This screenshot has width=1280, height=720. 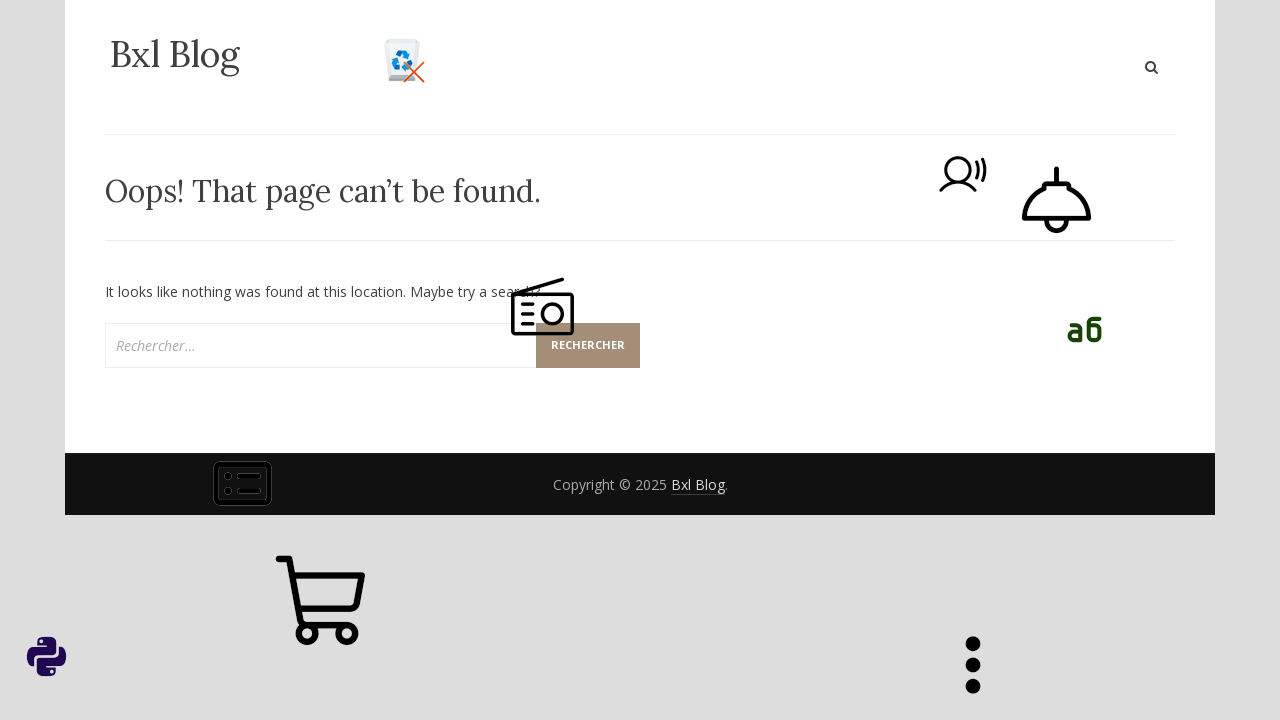 I want to click on view your shopping cart, so click(x=322, y=602).